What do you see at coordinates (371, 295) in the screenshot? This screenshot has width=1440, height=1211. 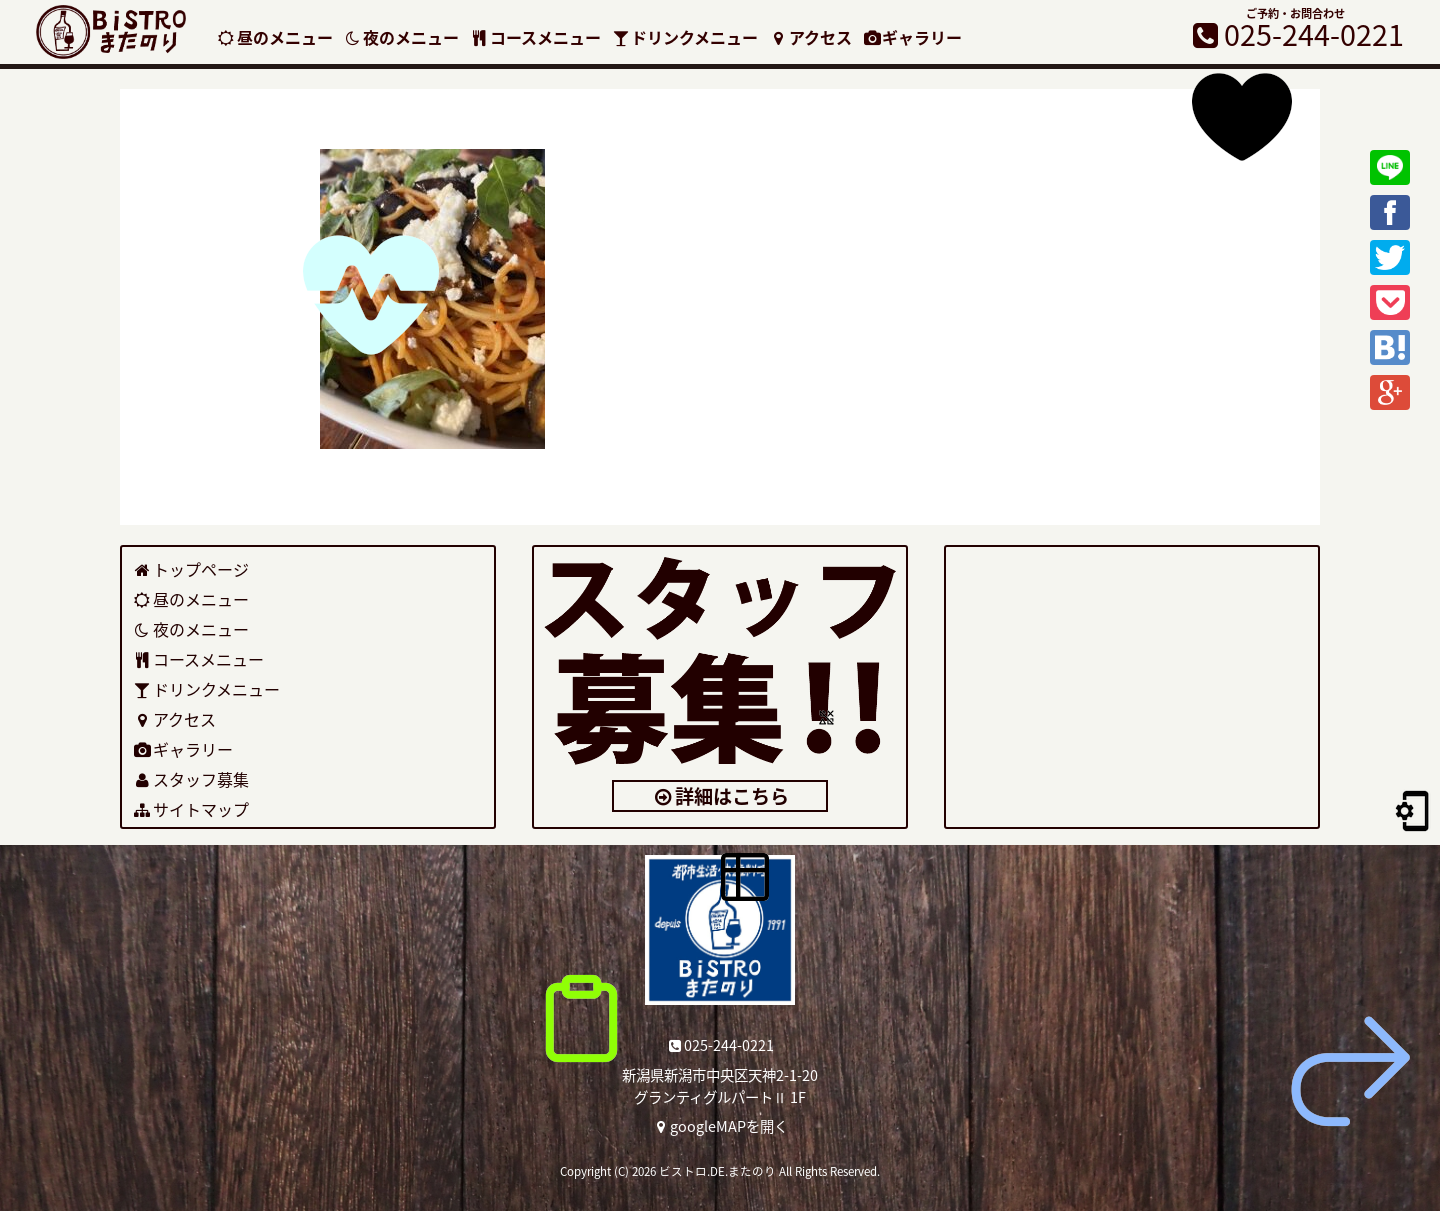 I see `view health or fitness tracking data` at bounding box center [371, 295].